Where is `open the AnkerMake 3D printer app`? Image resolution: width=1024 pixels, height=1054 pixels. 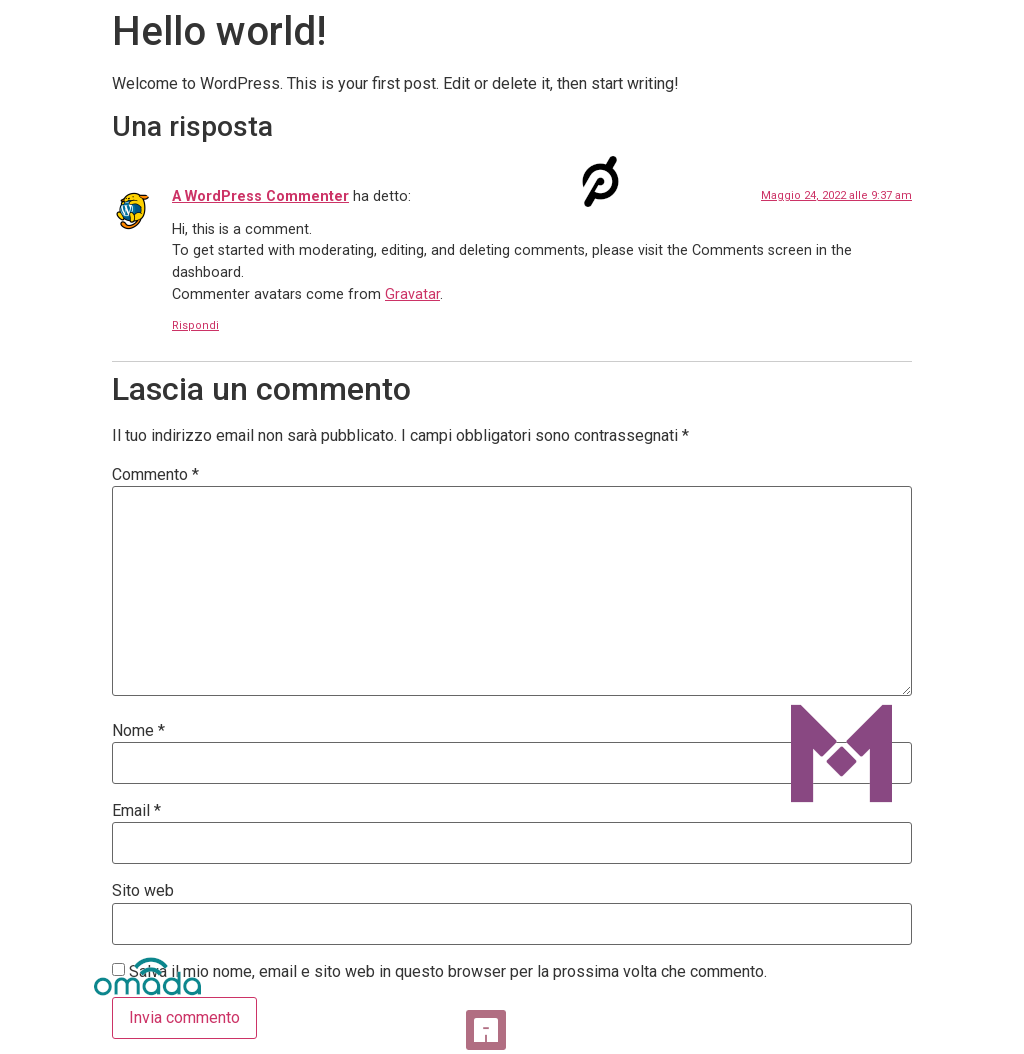
open the AnkerMake 3D printer app is located at coordinates (841, 753).